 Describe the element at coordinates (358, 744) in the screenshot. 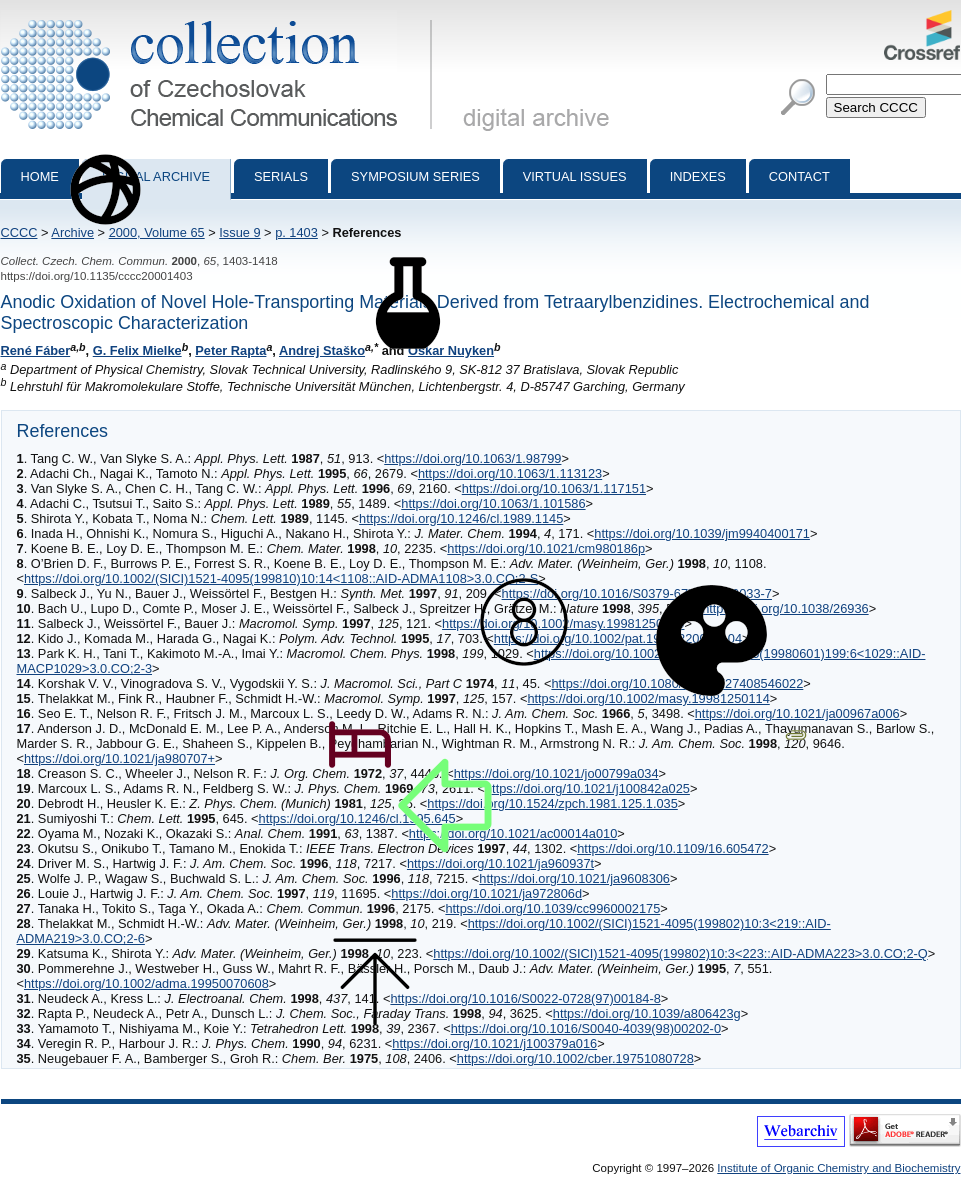

I see `view sleeping or accommodation options` at that location.